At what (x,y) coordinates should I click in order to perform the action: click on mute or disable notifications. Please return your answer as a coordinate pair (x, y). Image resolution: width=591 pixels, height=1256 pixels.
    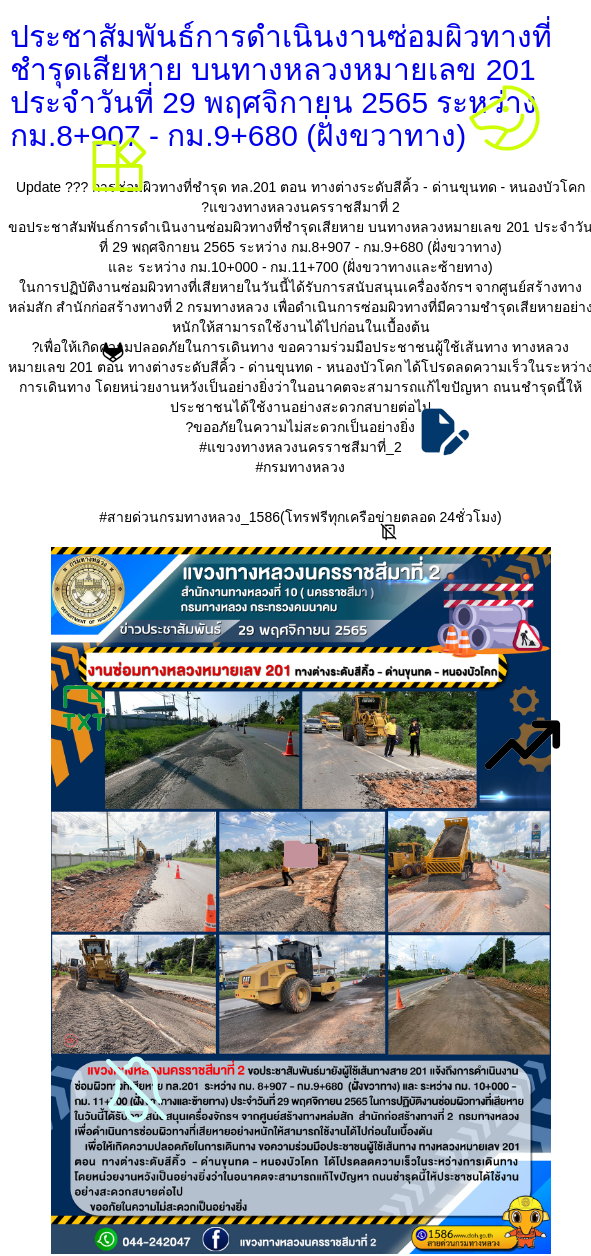
    Looking at the image, I should click on (136, 1089).